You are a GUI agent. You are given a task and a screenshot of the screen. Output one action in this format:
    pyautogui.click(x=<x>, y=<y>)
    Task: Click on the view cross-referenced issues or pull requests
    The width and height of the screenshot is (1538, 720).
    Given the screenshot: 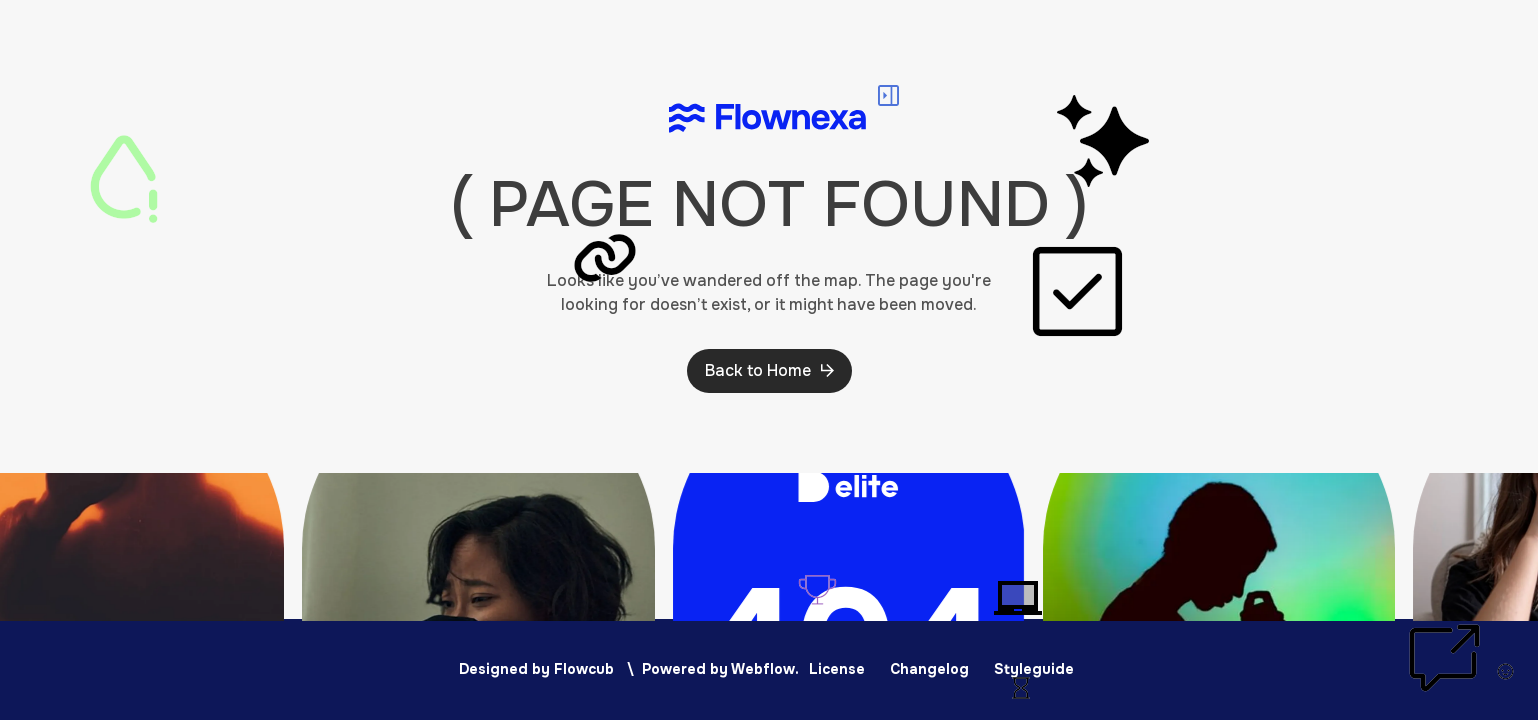 What is the action you would take?
    pyautogui.click(x=1443, y=658)
    